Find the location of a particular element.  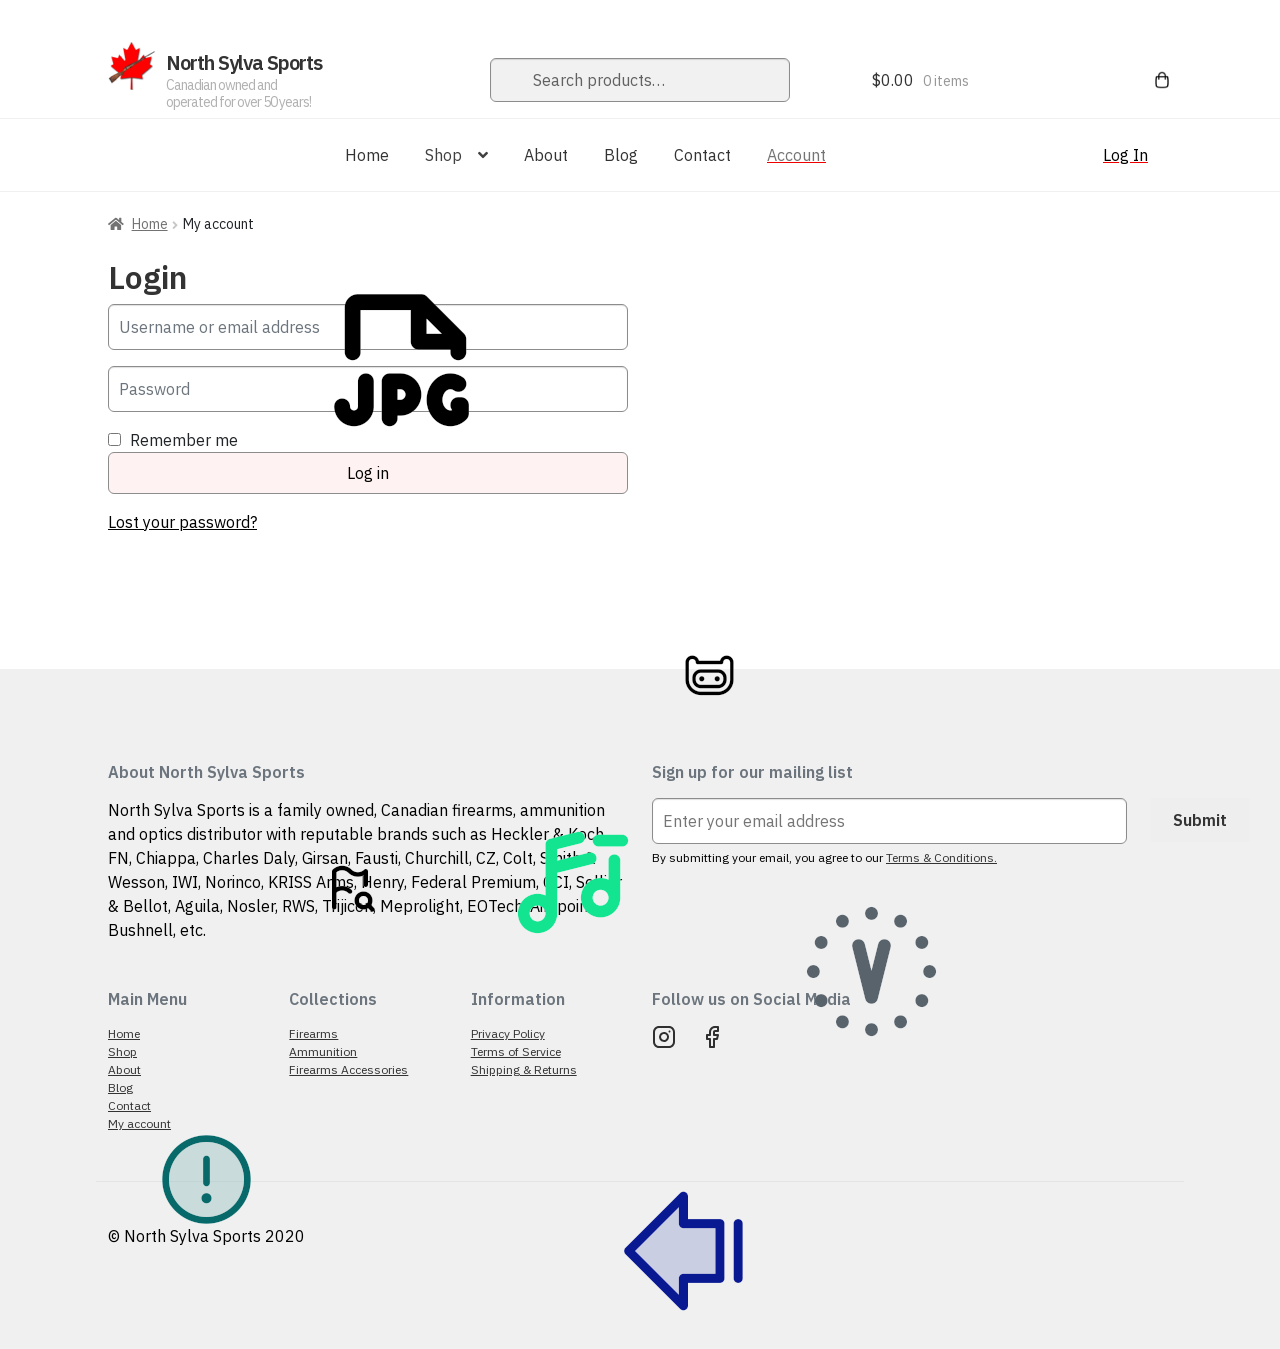

search flagged items is located at coordinates (350, 887).